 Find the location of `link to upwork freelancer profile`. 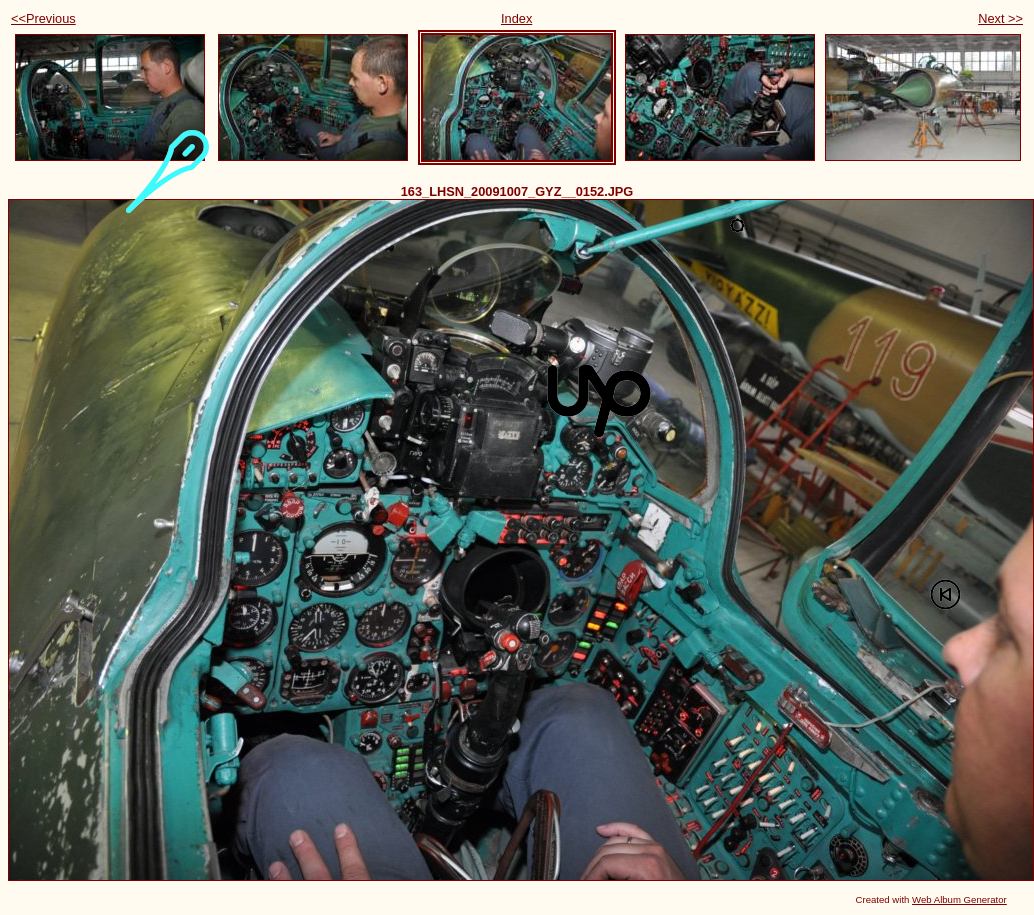

link to upwork freelancer profile is located at coordinates (599, 396).